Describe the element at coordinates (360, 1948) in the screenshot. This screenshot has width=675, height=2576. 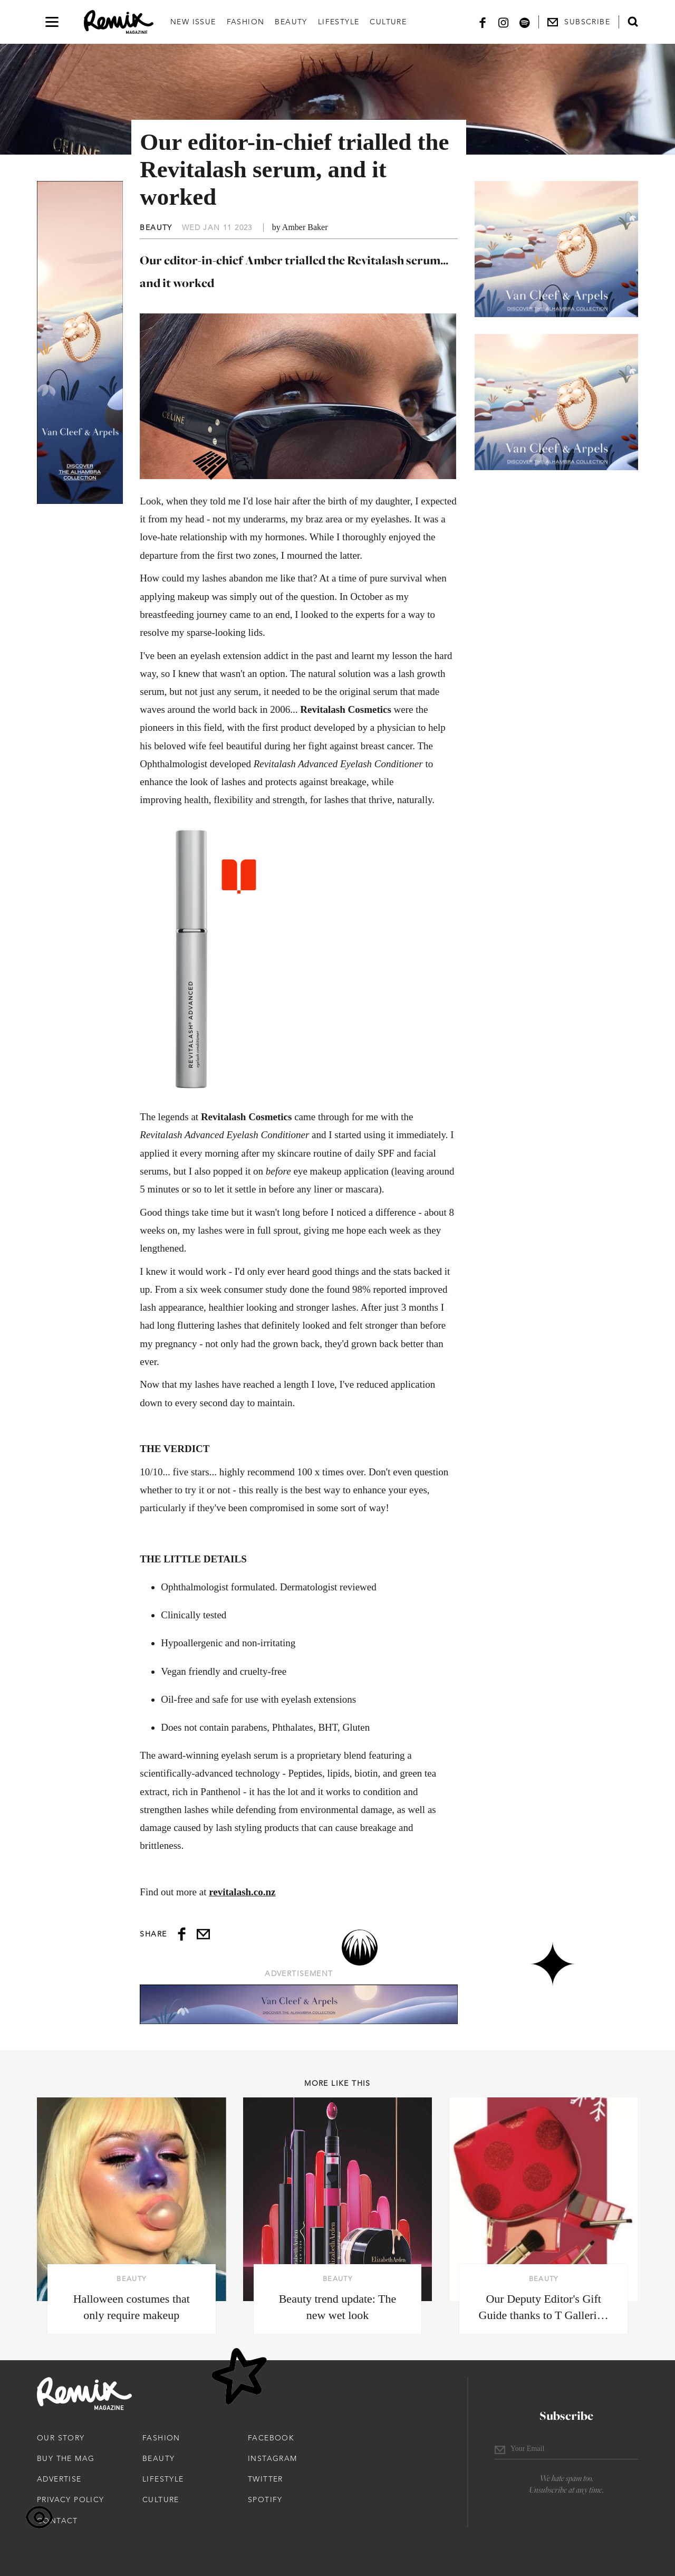
I see `open BitComet torrent client` at that location.